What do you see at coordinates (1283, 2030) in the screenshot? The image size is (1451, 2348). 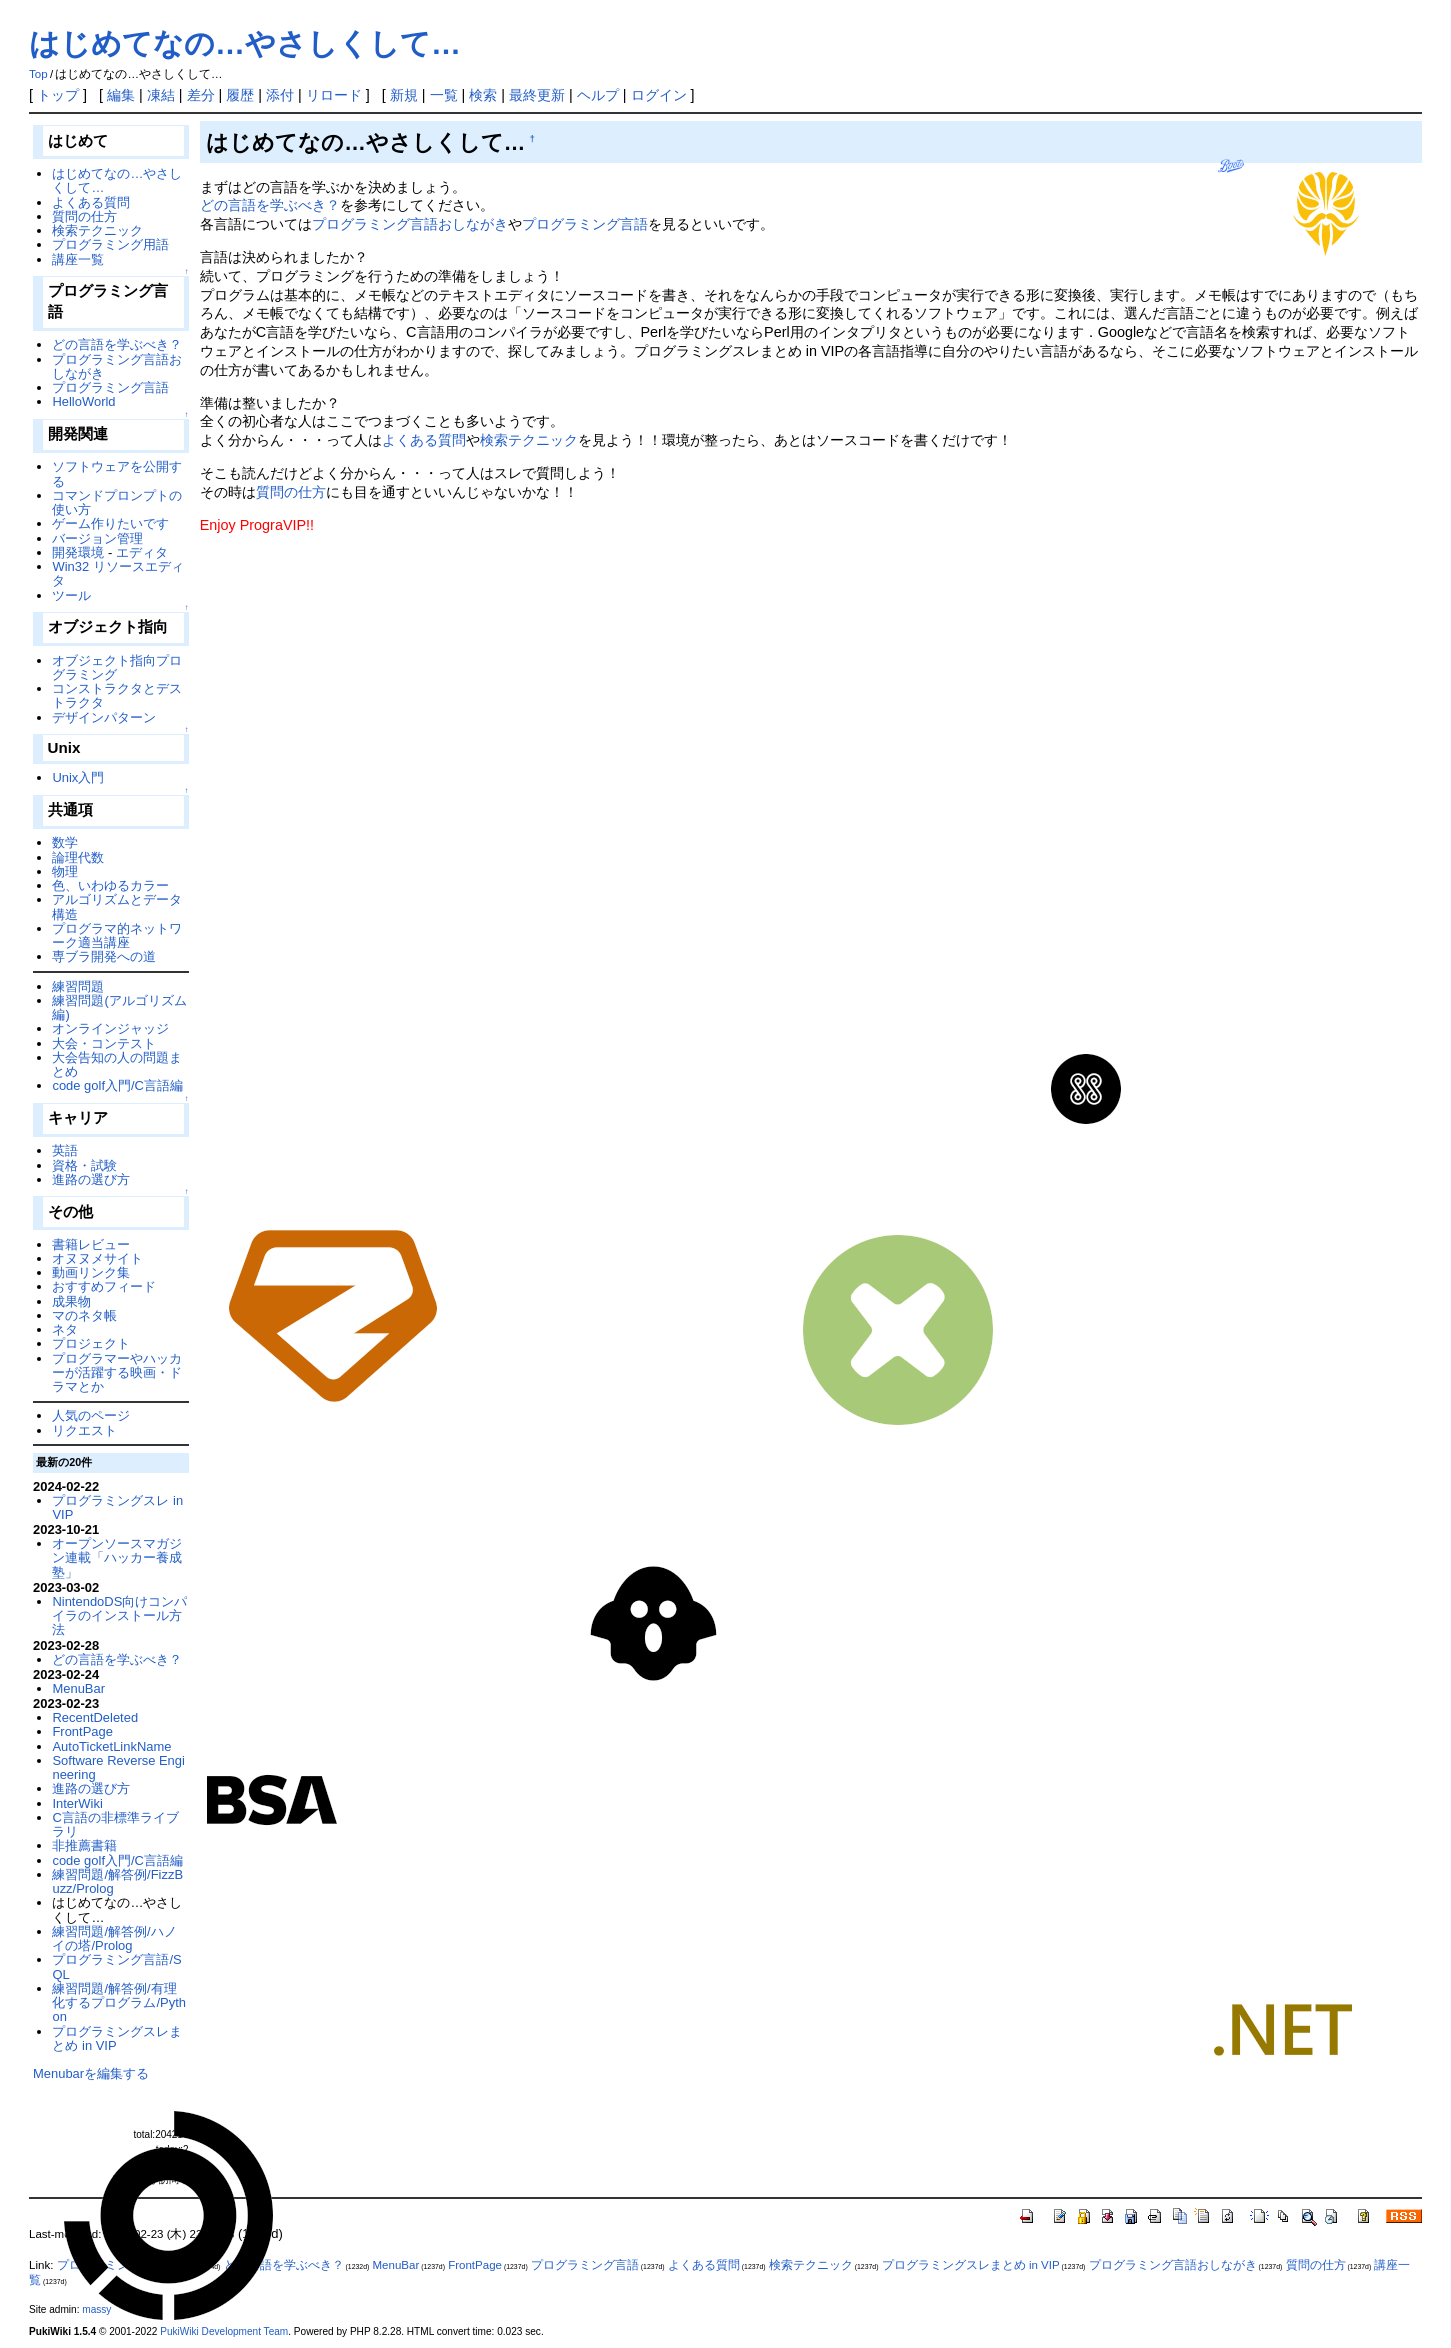 I see `indicates a .NET framework project or application` at bounding box center [1283, 2030].